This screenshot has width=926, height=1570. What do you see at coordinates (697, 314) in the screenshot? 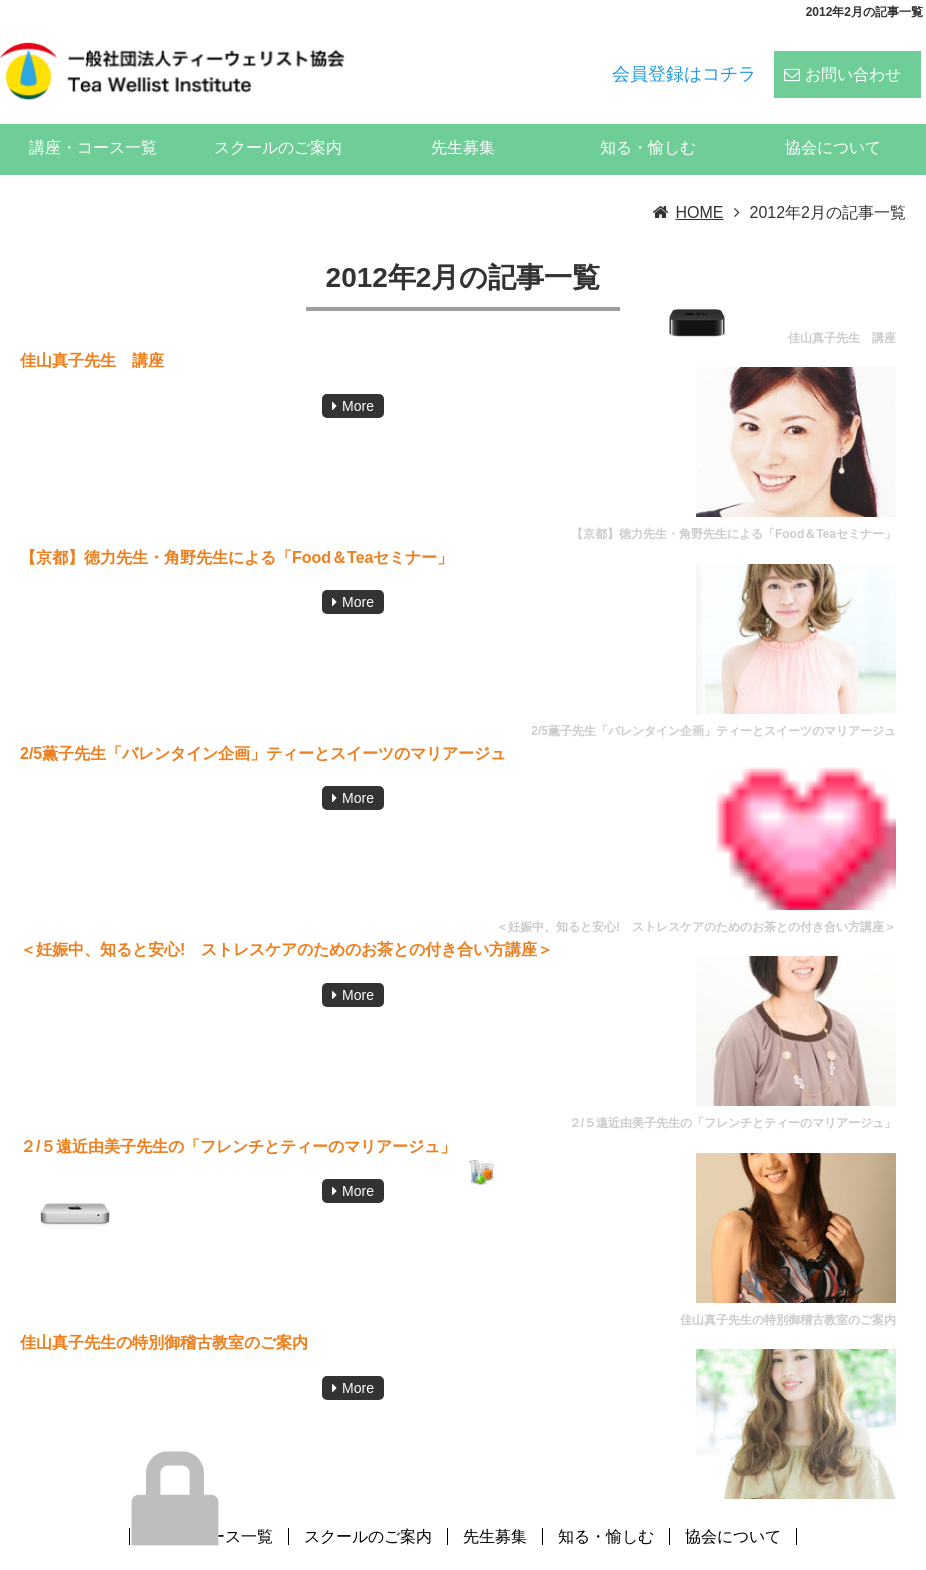
I see `apple tv device icon` at bounding box center [697, 314].